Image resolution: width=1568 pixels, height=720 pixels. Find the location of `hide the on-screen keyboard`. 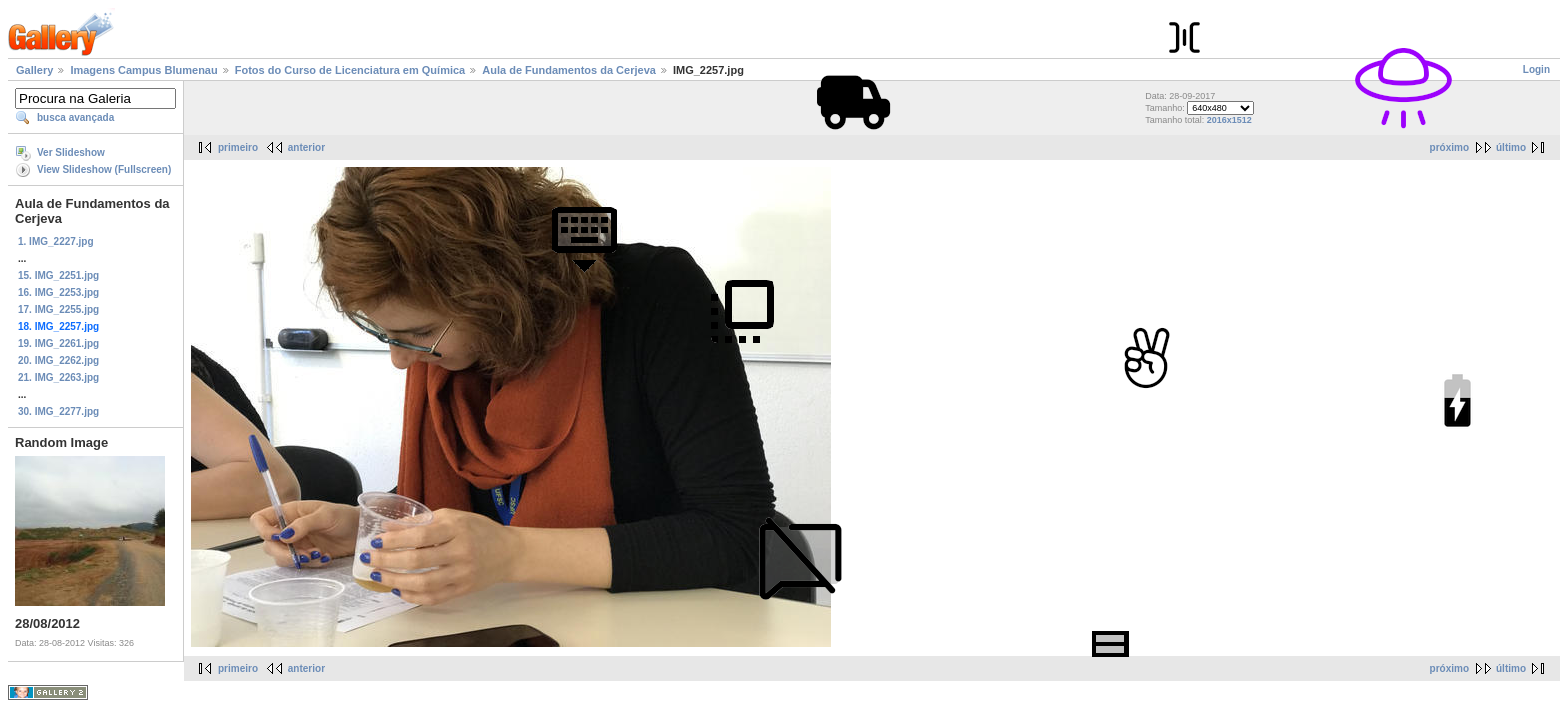

hide the on-screen keyboard is located at coordinates (584, 236).